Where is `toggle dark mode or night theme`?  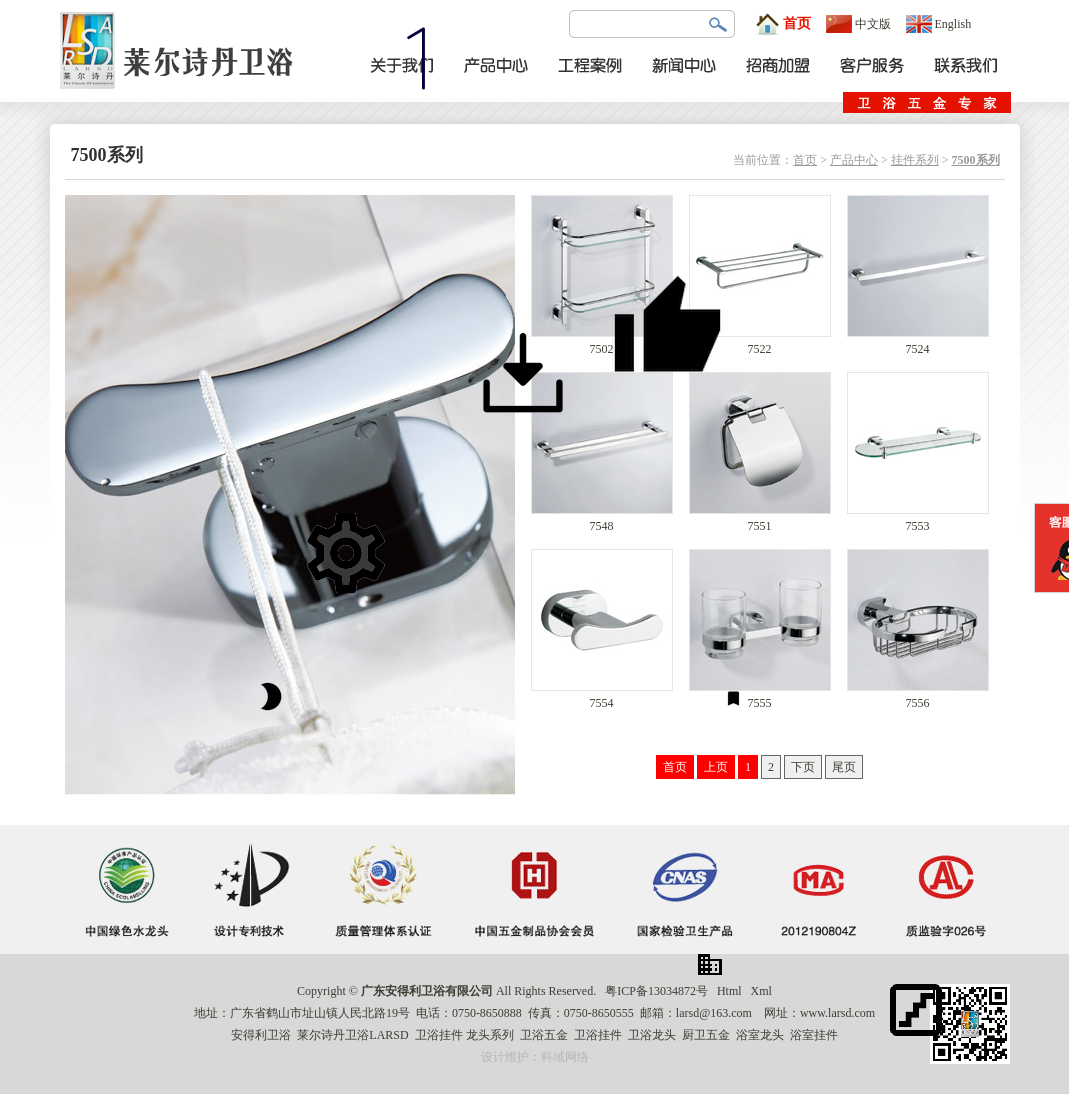 toggle dark mode or night theme is located at coordinates (270, 696).